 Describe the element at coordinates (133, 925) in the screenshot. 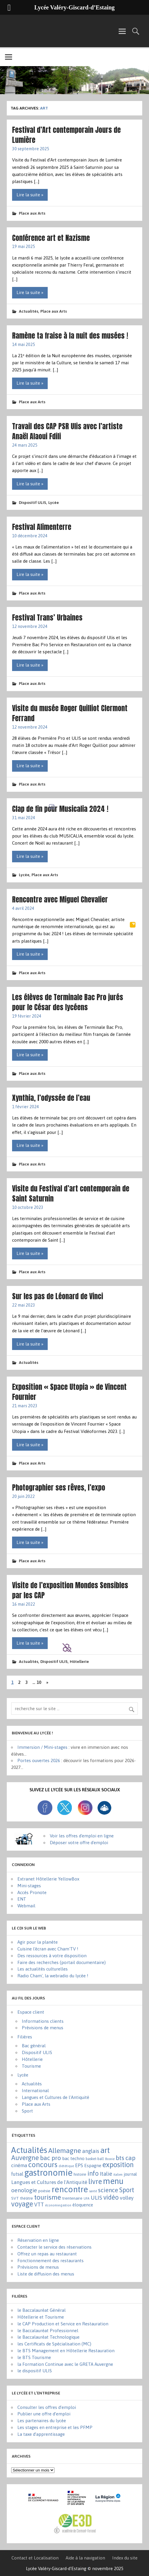

I see `align content to top-right corner` at that location.